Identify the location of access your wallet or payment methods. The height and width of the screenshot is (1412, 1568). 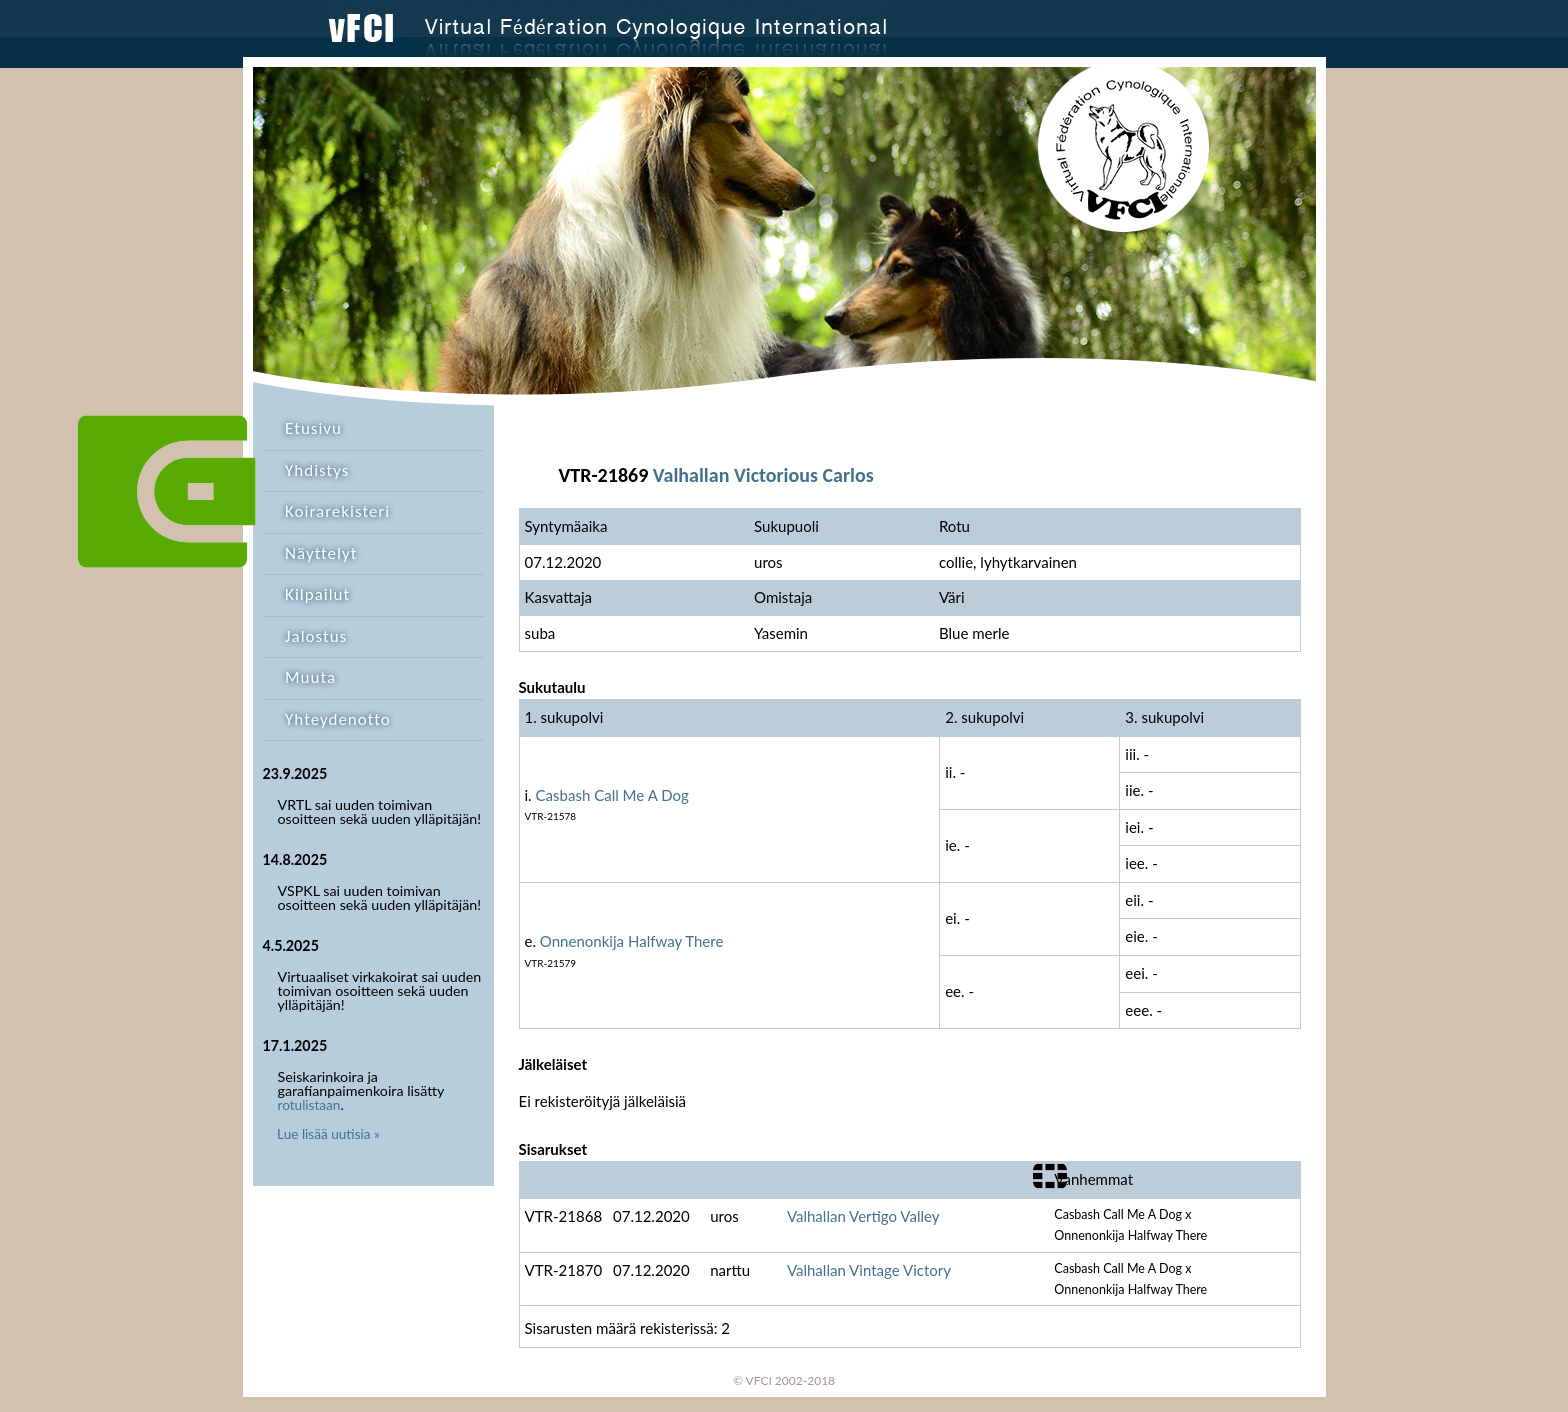
(162, 491).